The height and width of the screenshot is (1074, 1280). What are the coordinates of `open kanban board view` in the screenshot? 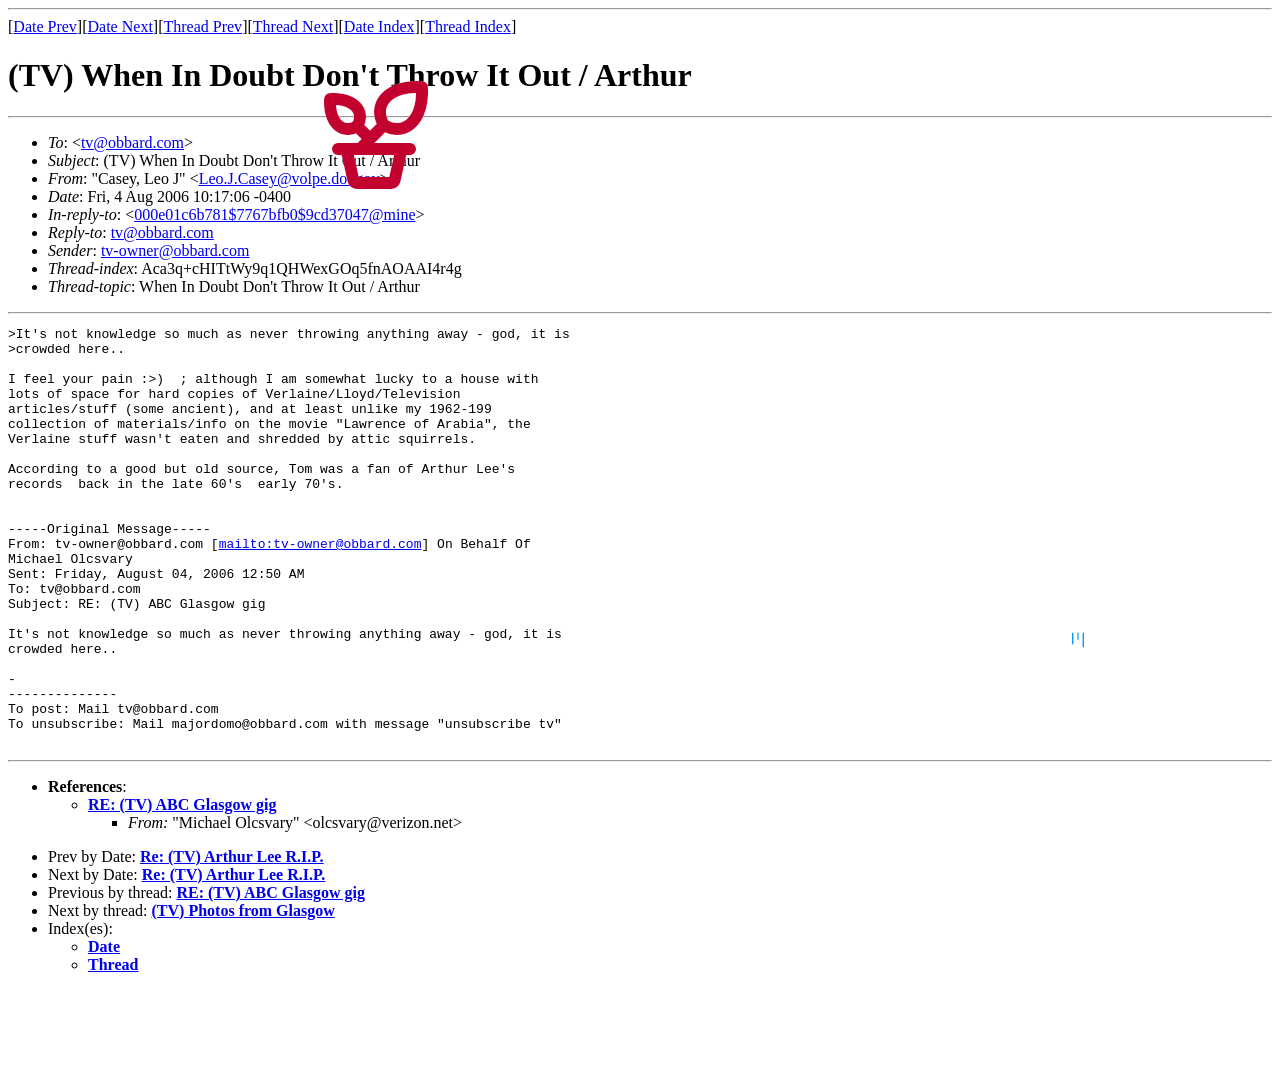 It's located at (1078, 640).